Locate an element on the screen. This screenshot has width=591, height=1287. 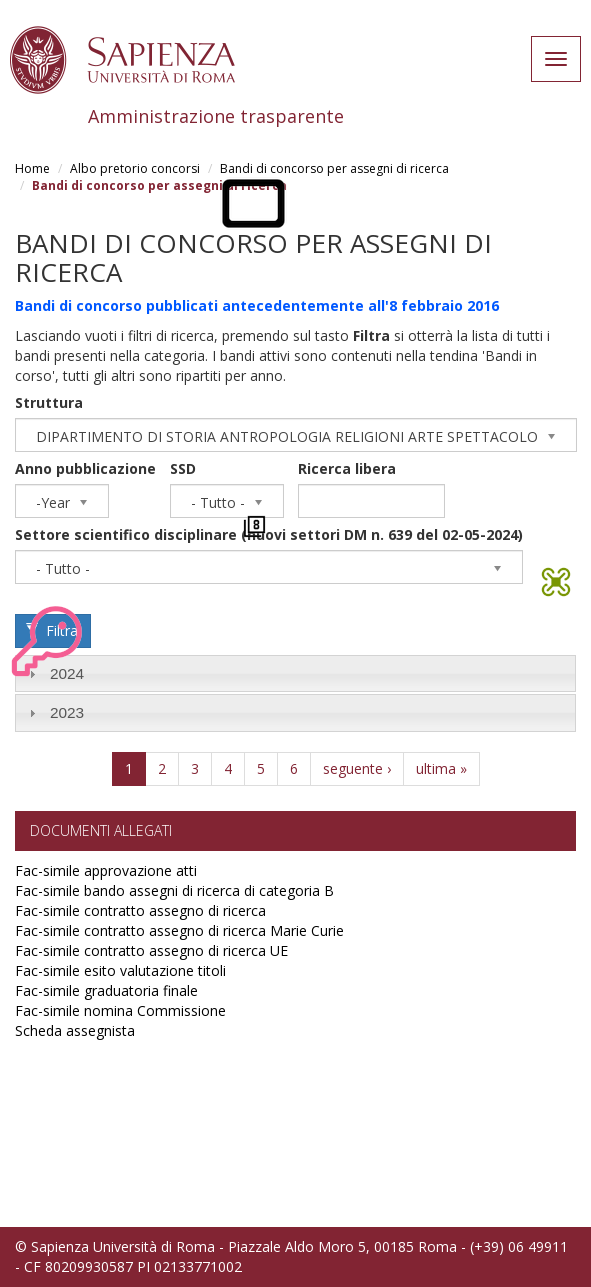
filter or view 8 items is located at coordinates (254, 526).